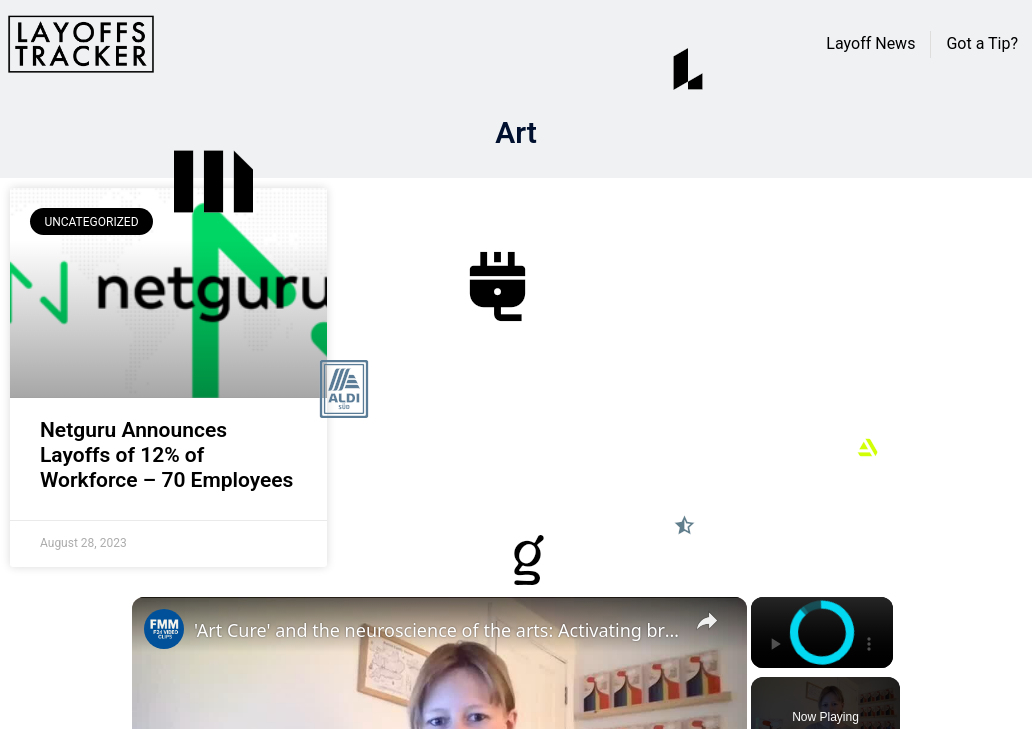  I want to click on lucid software company logo, so click(688, 69).